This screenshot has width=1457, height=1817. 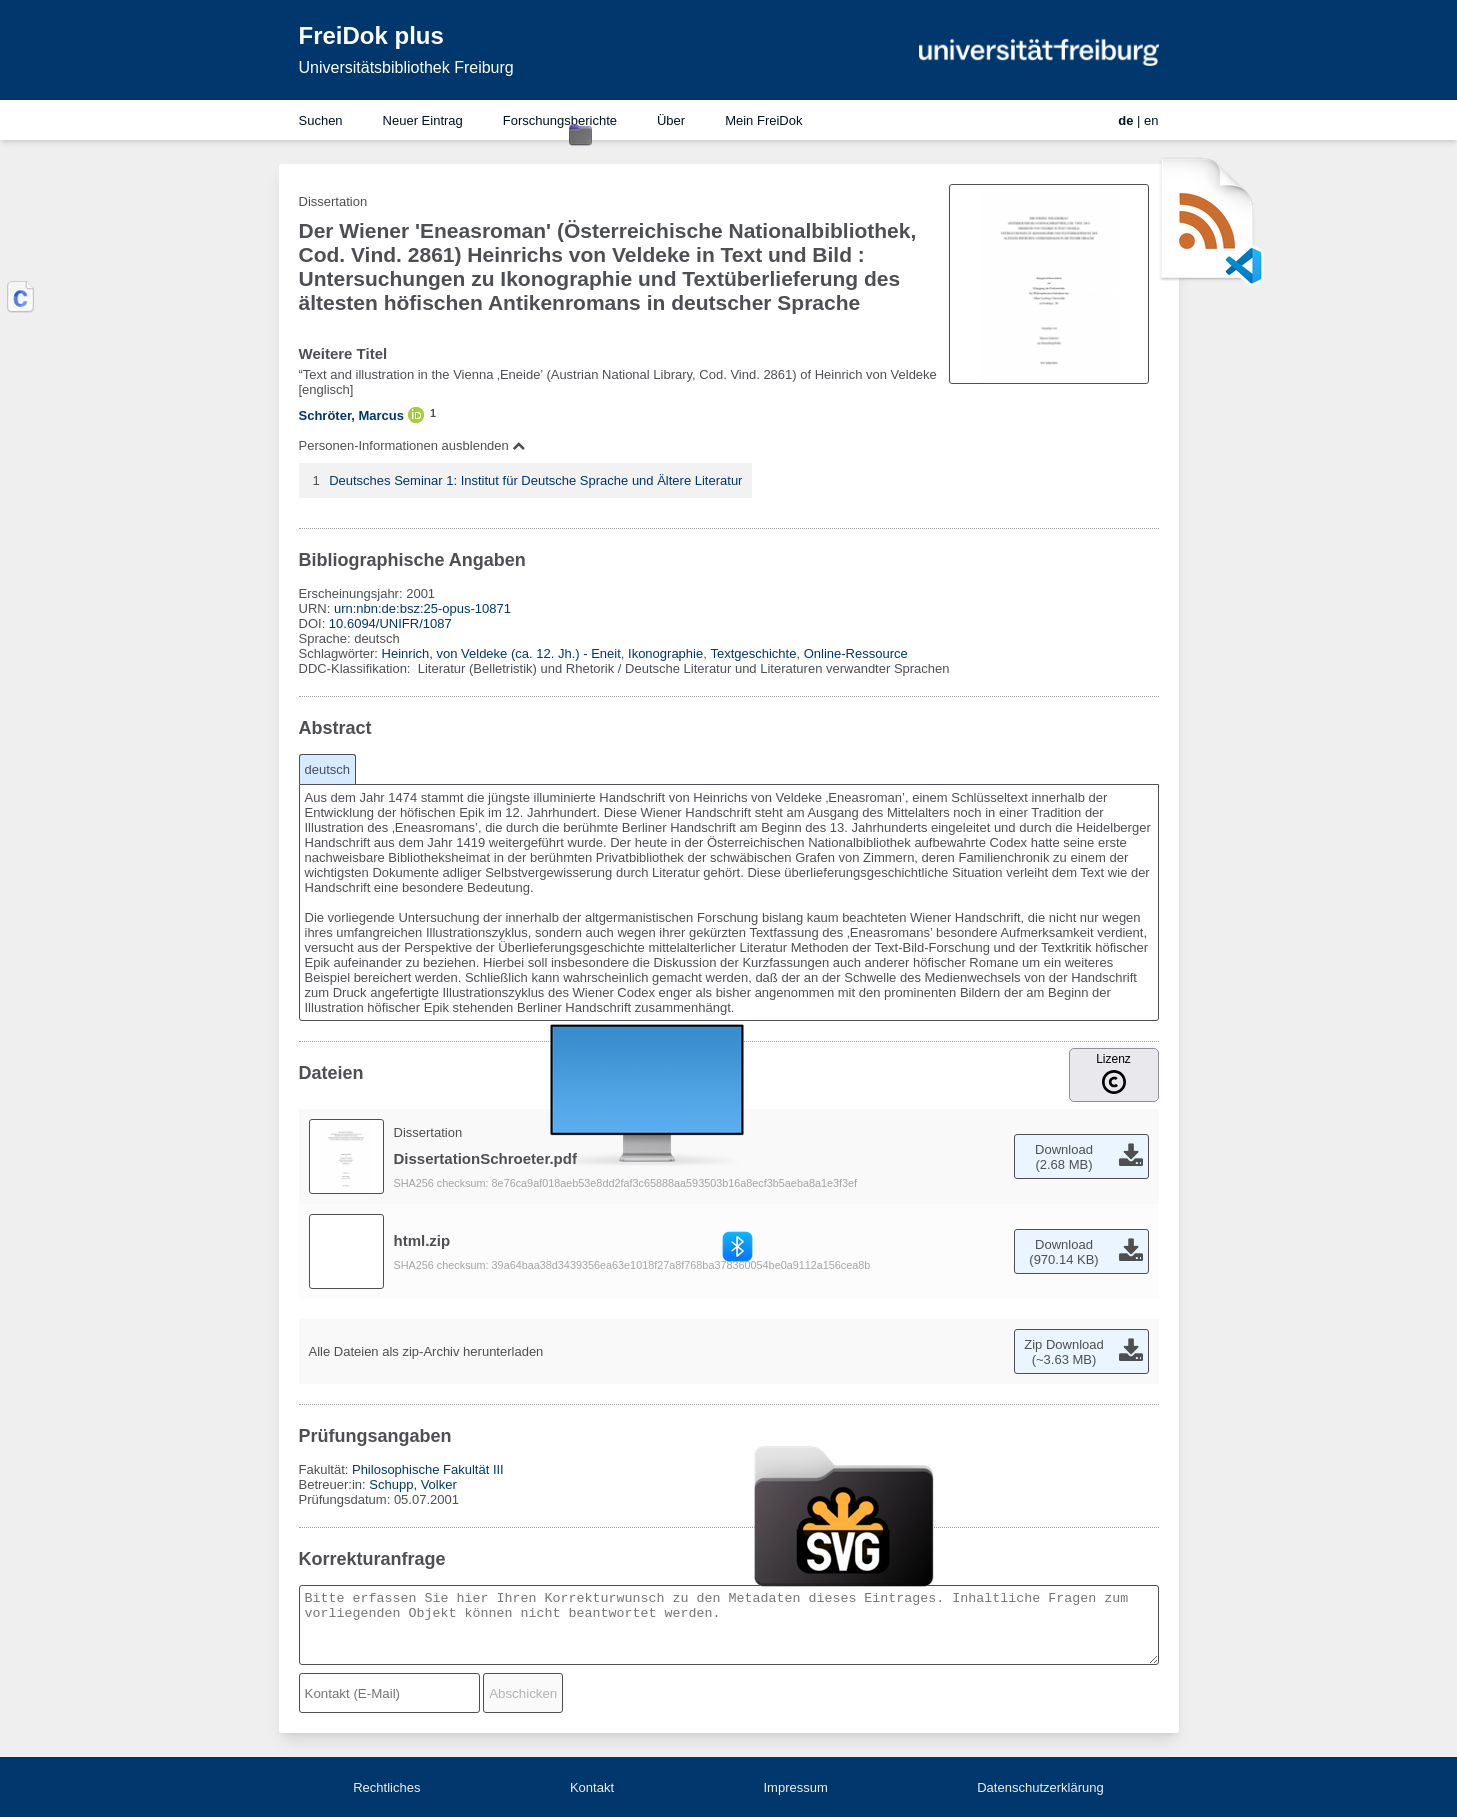 I want to click on open folder containing svg files, so click(x=843, y=1521).